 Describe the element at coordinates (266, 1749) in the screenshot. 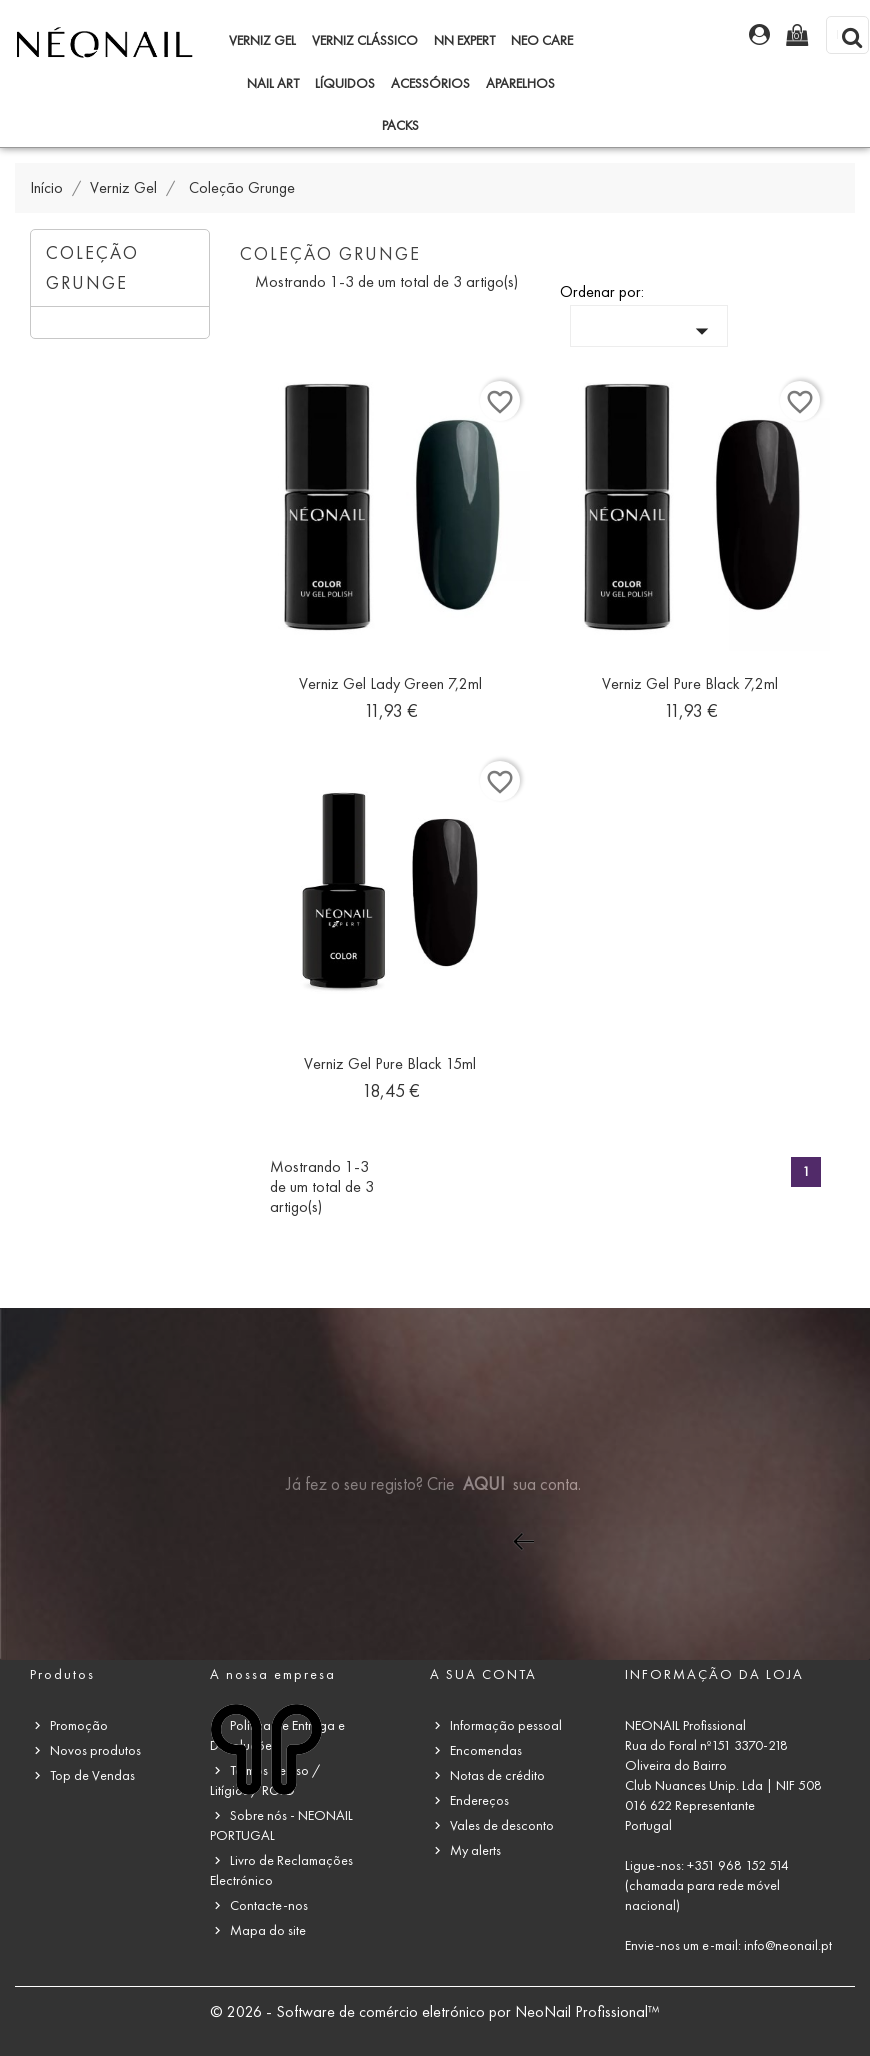

I see `connect to airpods or wireless earbuds` at that location.